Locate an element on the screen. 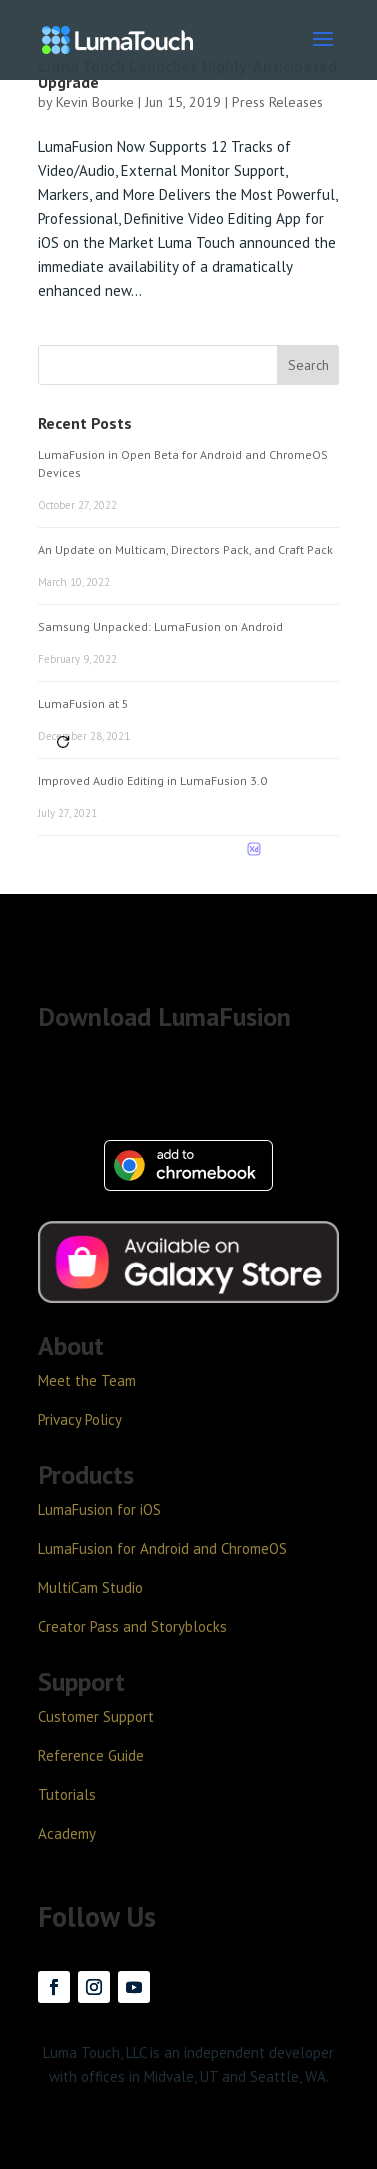 The height and width of the screenshot is (2169, 377). open Adobe XD application is located at coordinates (254, 849).